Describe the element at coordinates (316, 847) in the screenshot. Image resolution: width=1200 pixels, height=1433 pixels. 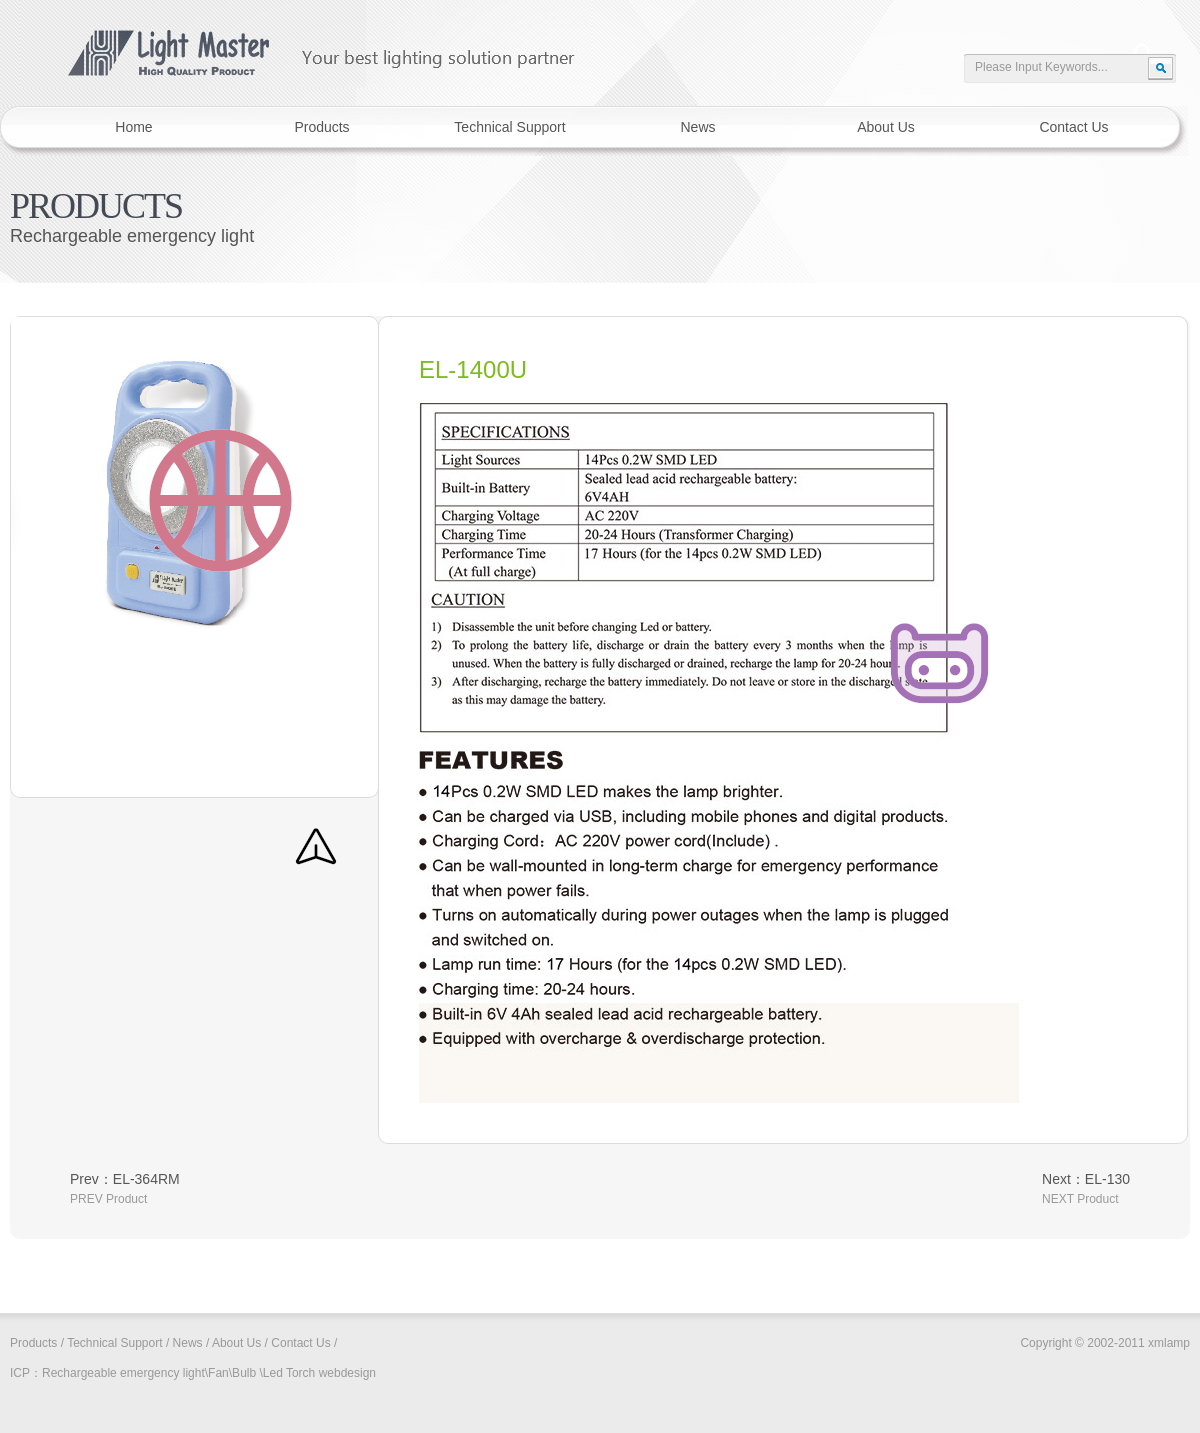
I see `send a message or email` at that location.